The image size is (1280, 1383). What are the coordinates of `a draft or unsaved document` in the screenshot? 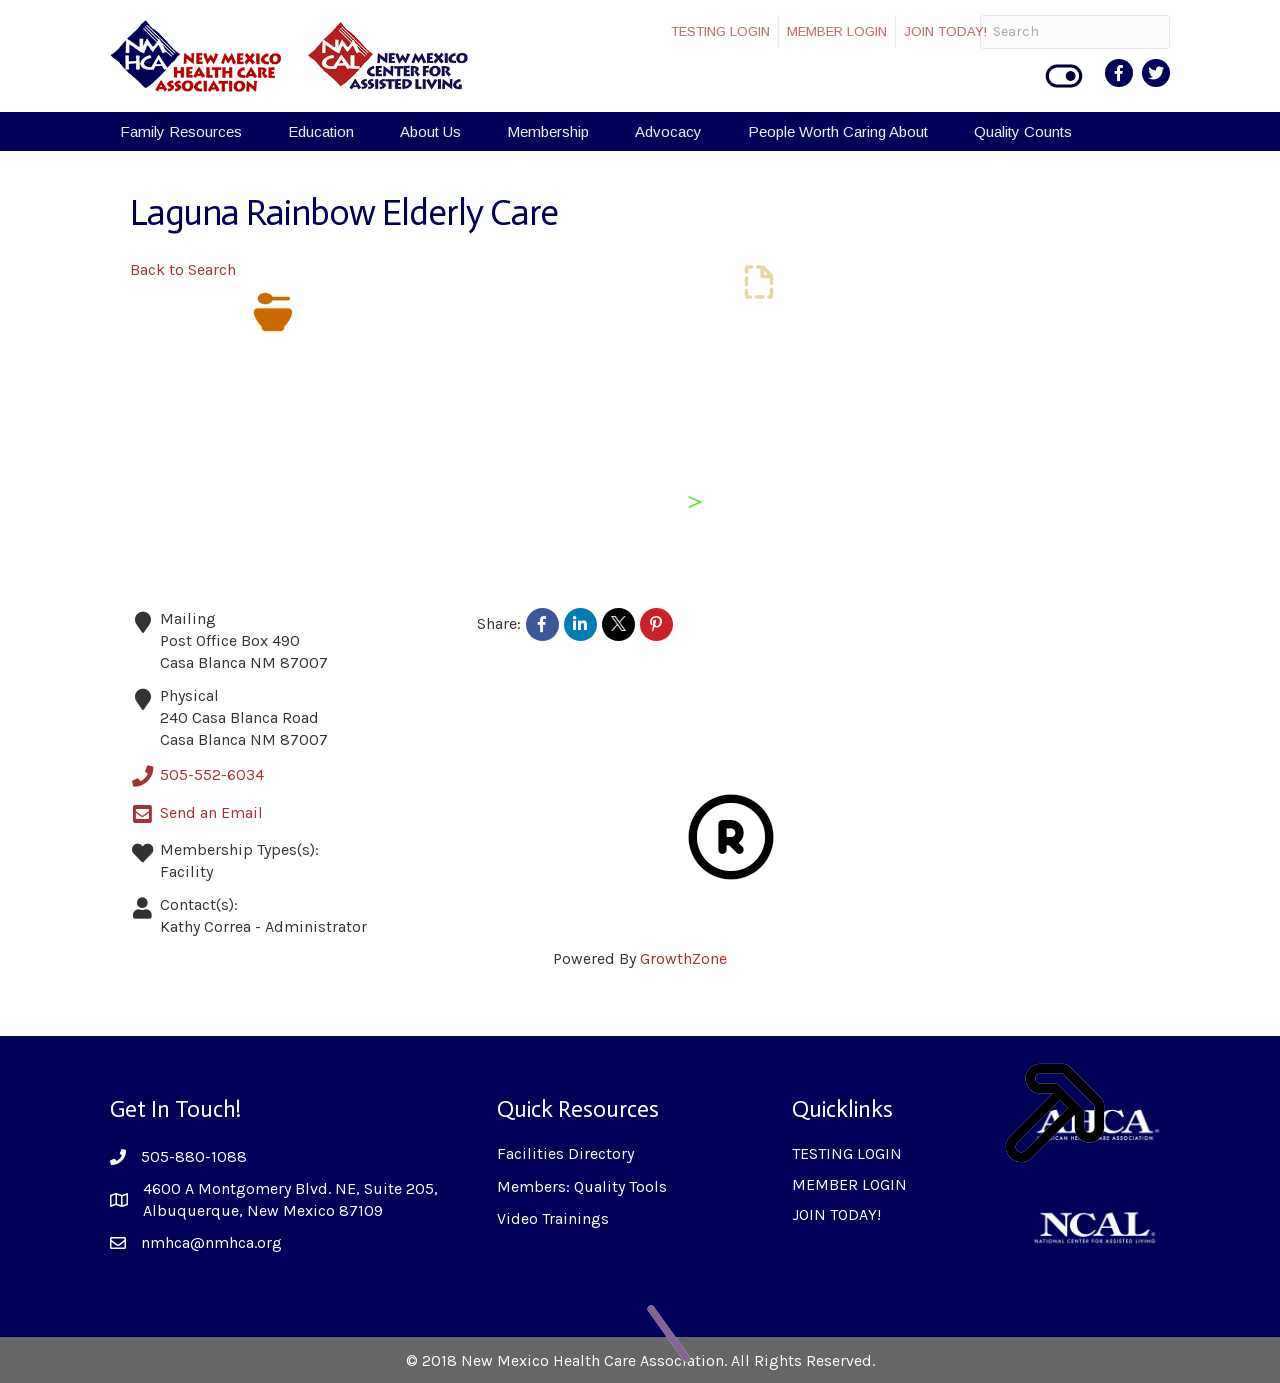 It's located at (759, 282).